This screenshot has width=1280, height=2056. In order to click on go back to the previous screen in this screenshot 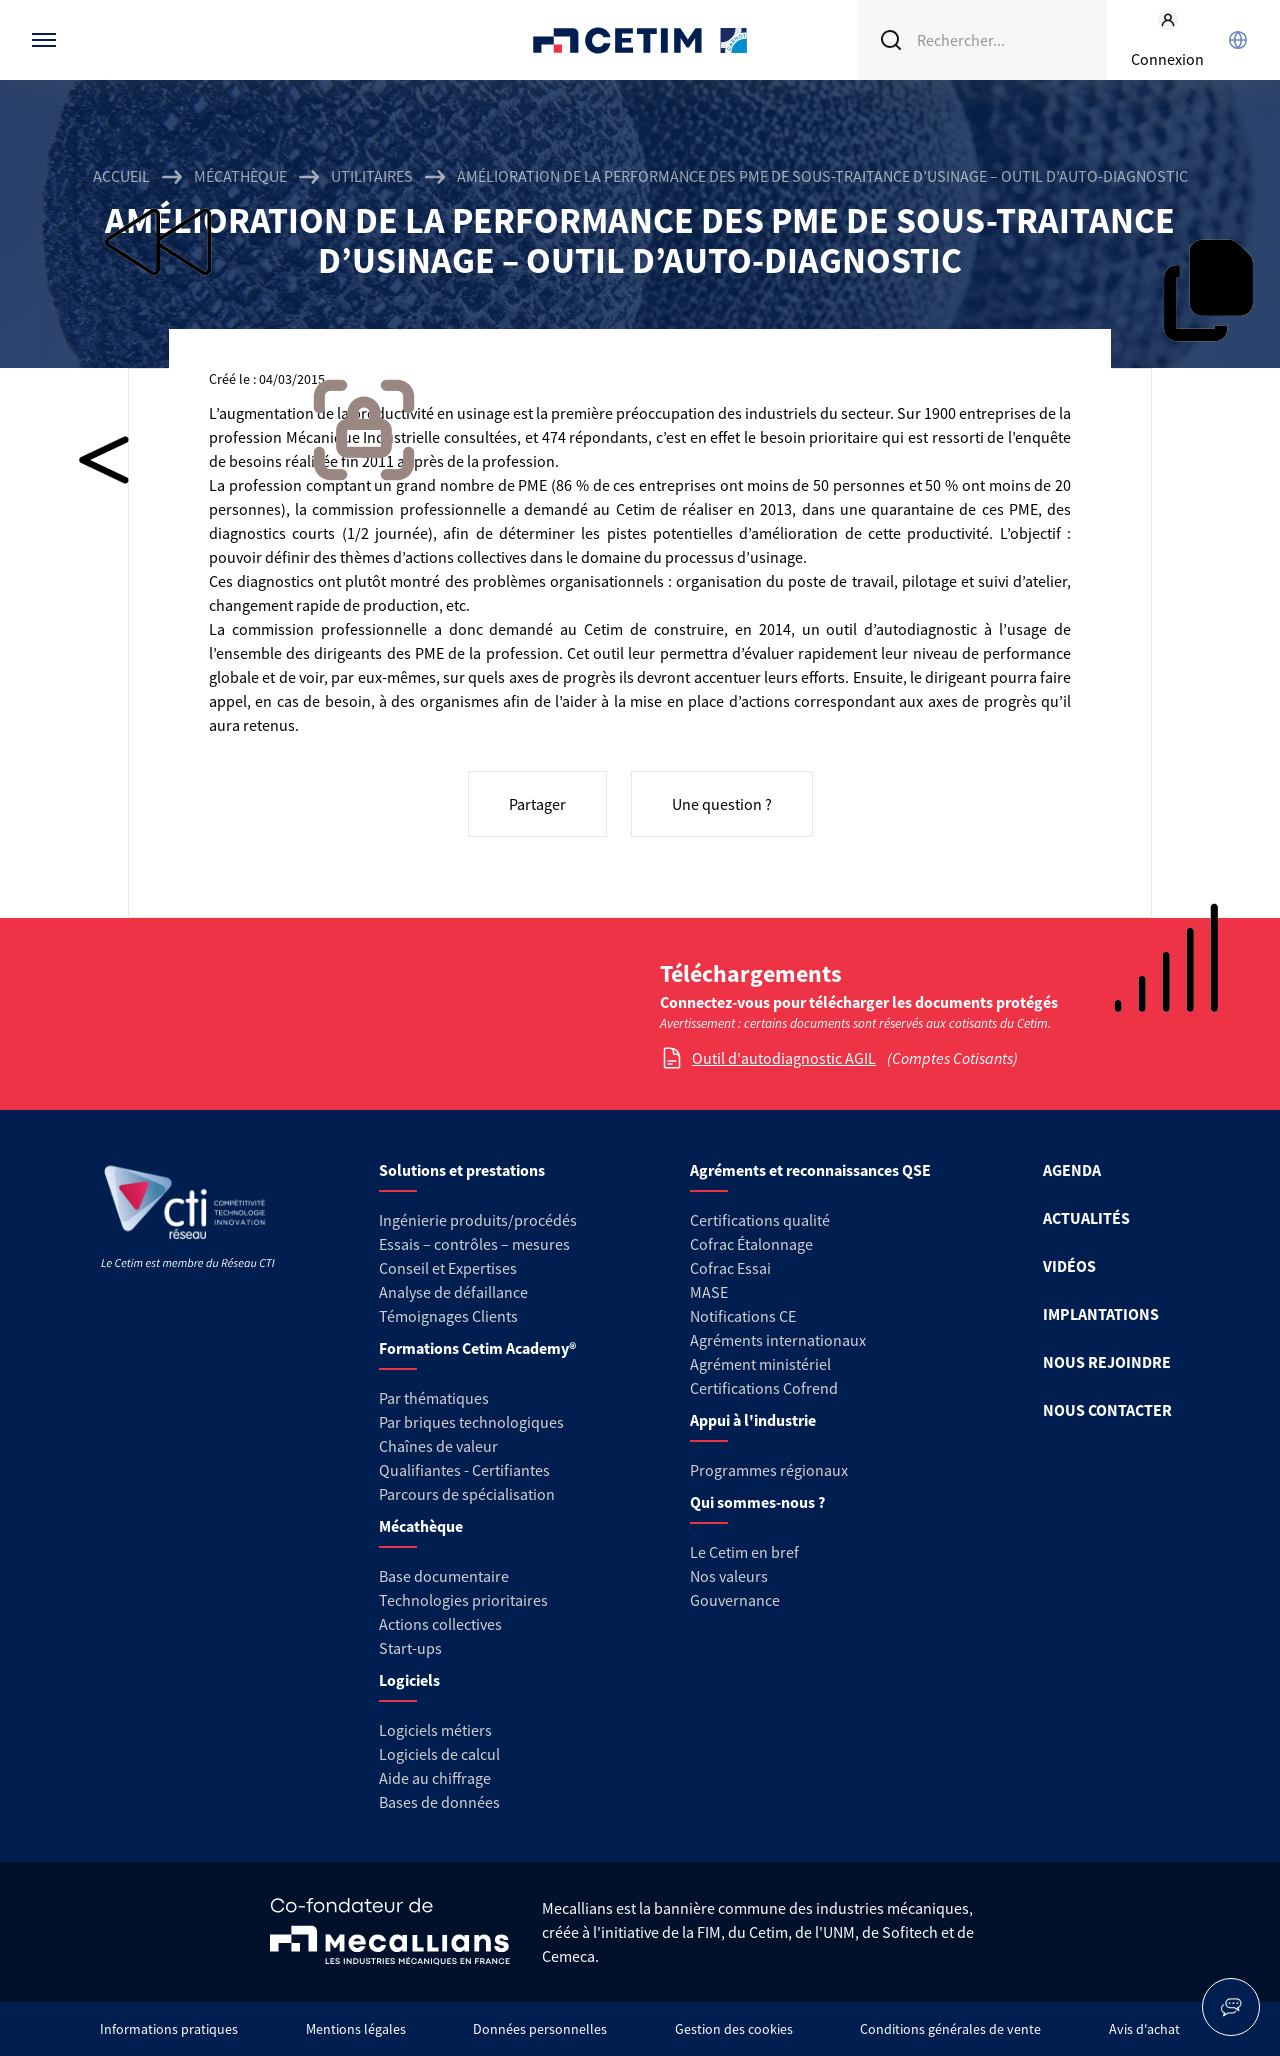, I will do `click(105, 460)`.